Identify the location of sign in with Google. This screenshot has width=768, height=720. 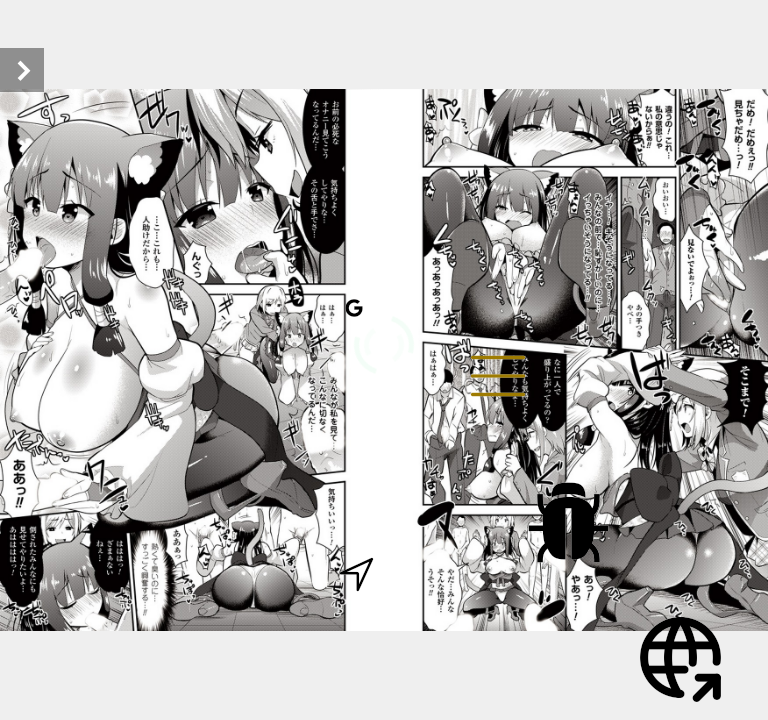
(354, 308).